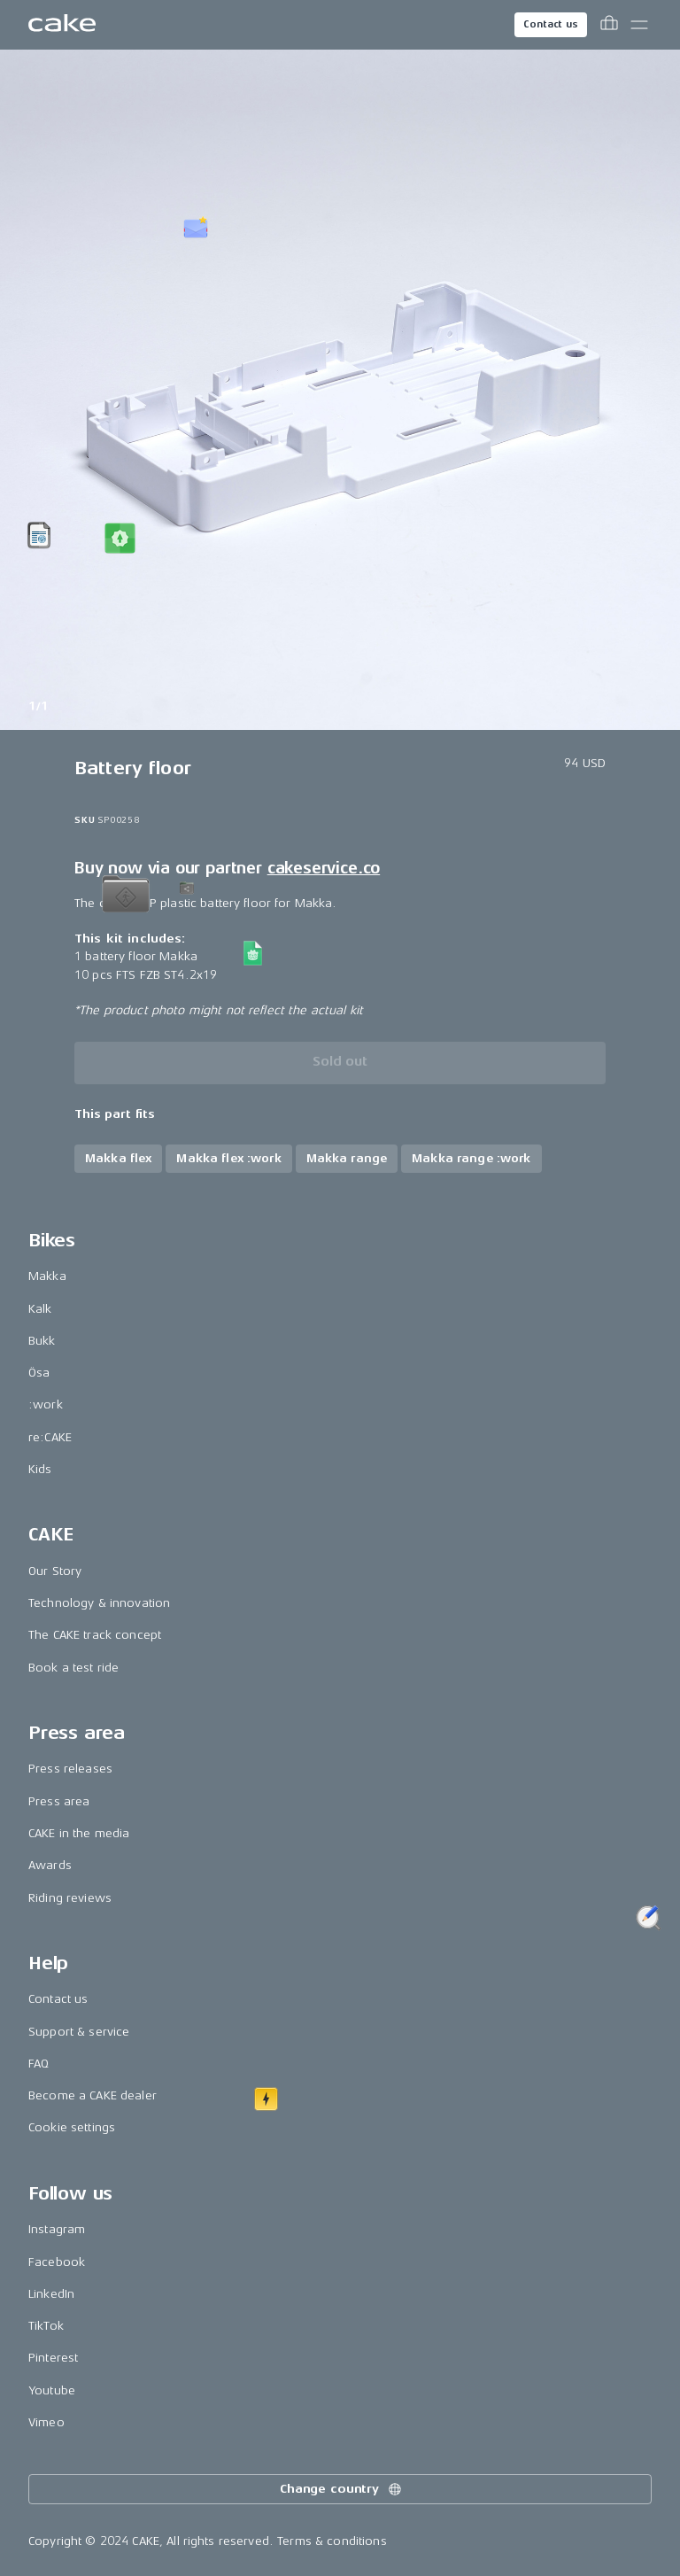 The width and height of the screenshot is (680, 2576). Describe the element at coordinates (252, 953) in the screenshot. I see `a godot shader file` at that location.